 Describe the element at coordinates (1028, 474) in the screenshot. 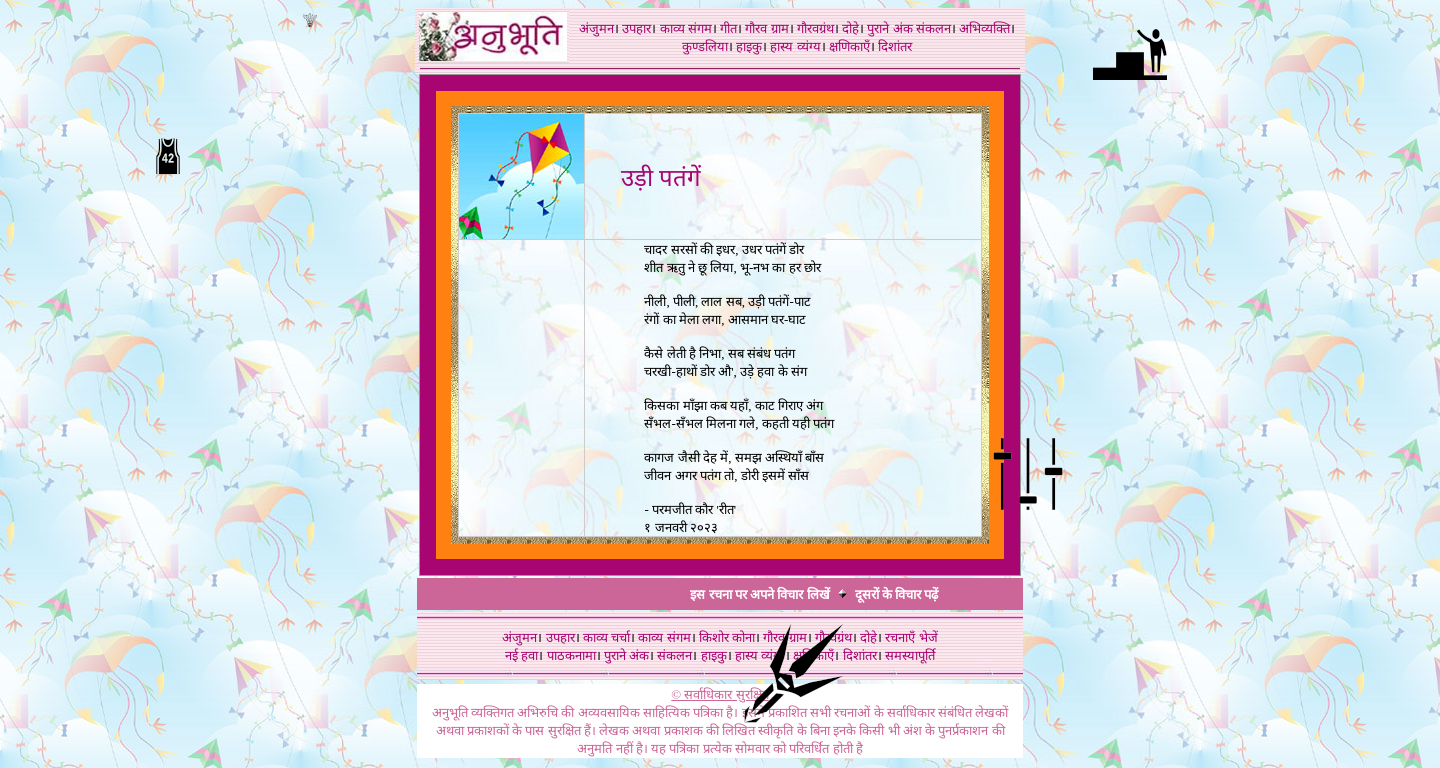

I see `adjust settings or preferences` at that location.